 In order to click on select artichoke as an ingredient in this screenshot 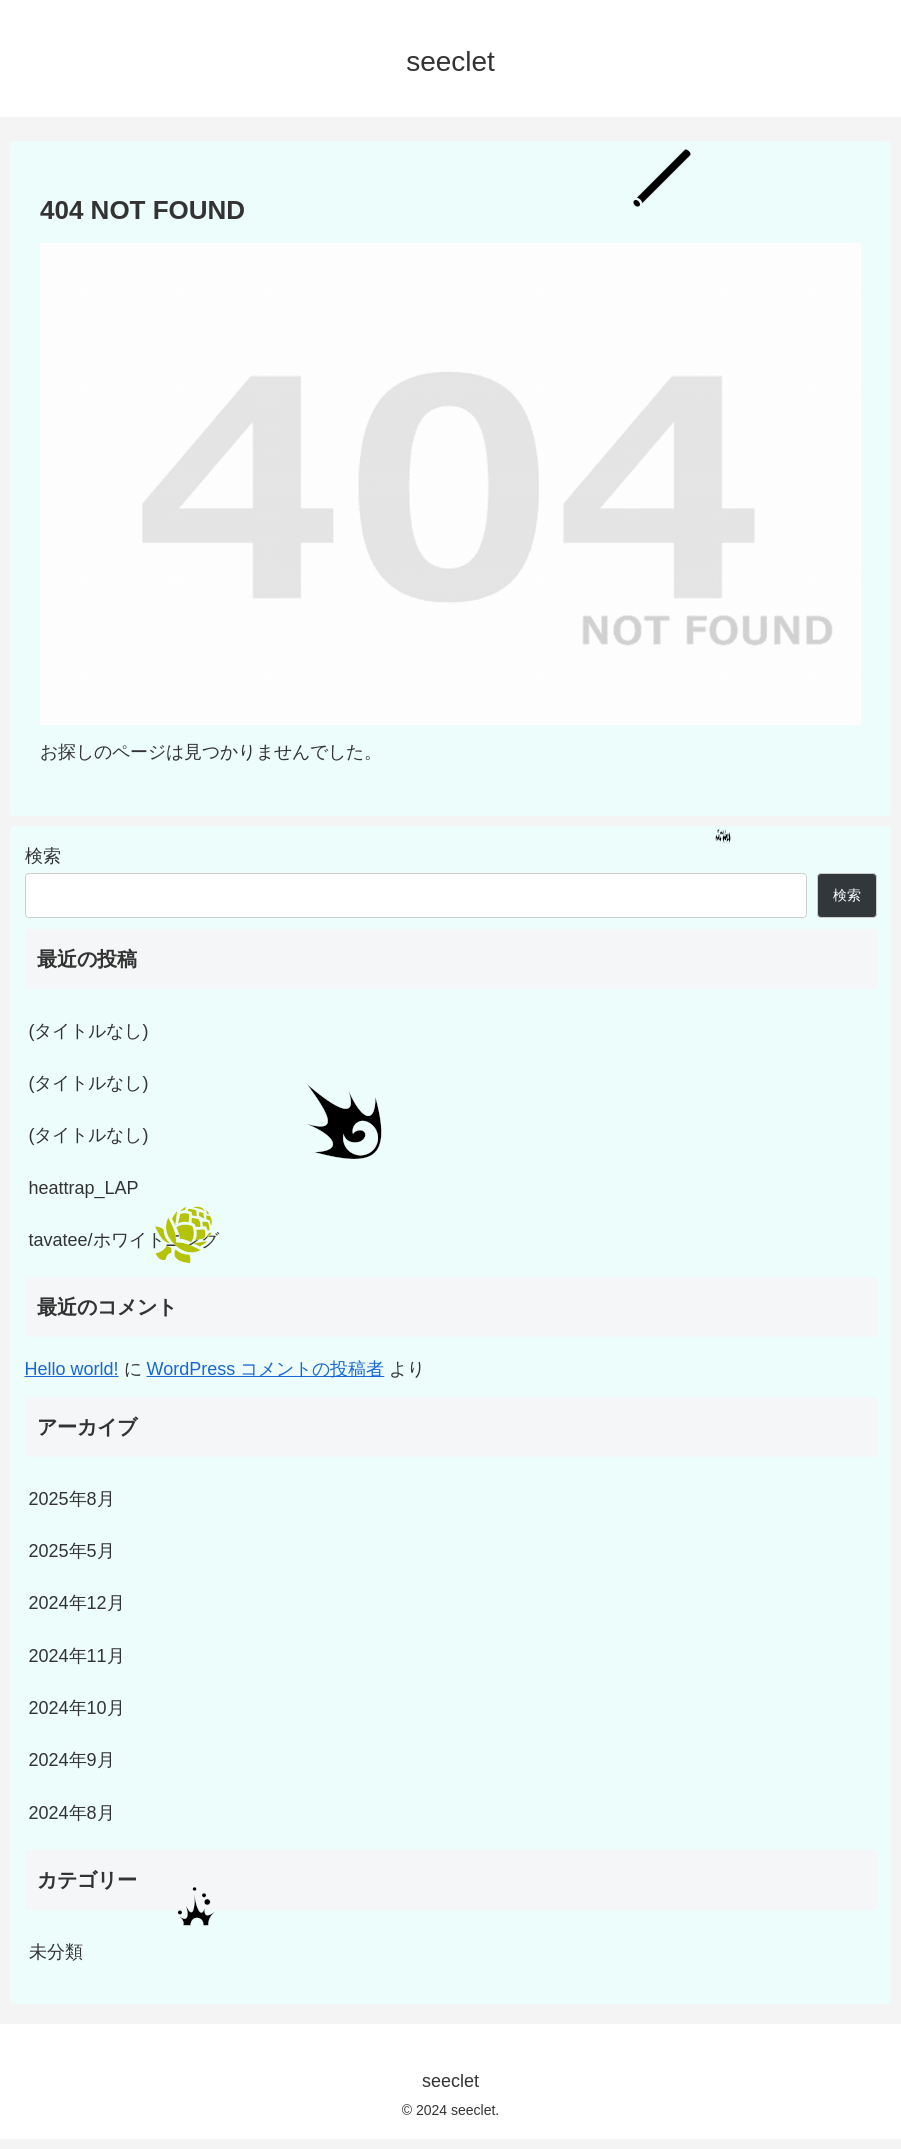, I will do `click(183, 1234)`.